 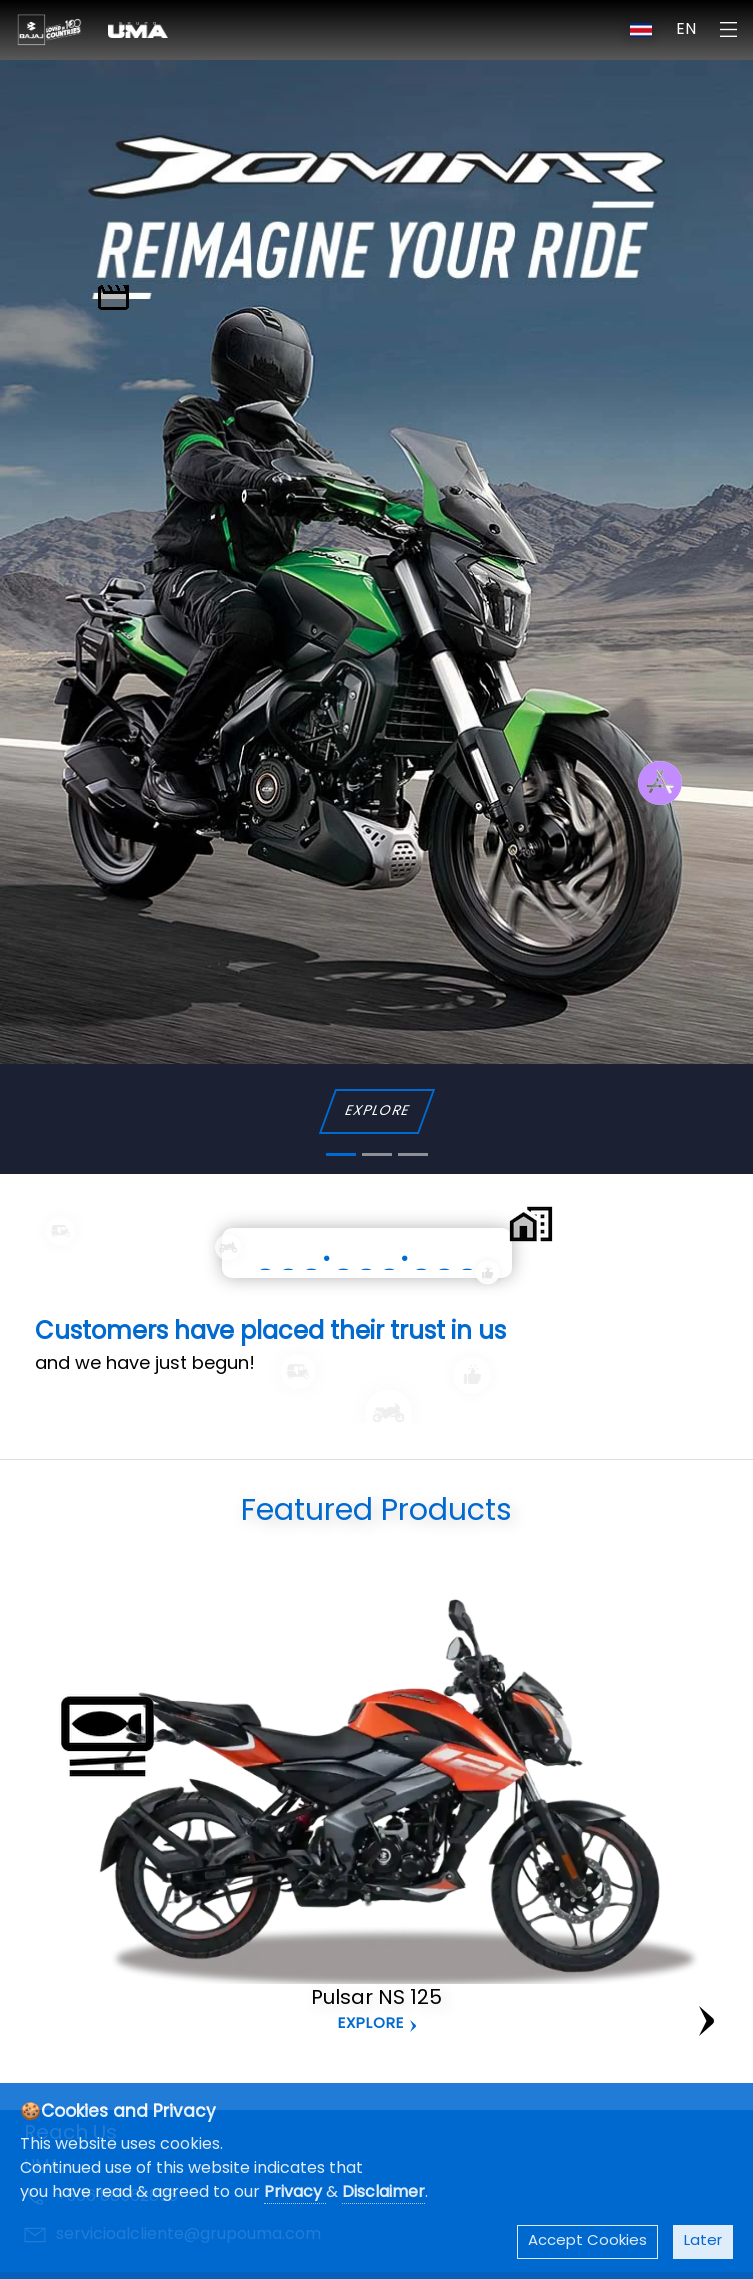 I want to click on switch between home and office work modes, so click(x=531, y=1224).